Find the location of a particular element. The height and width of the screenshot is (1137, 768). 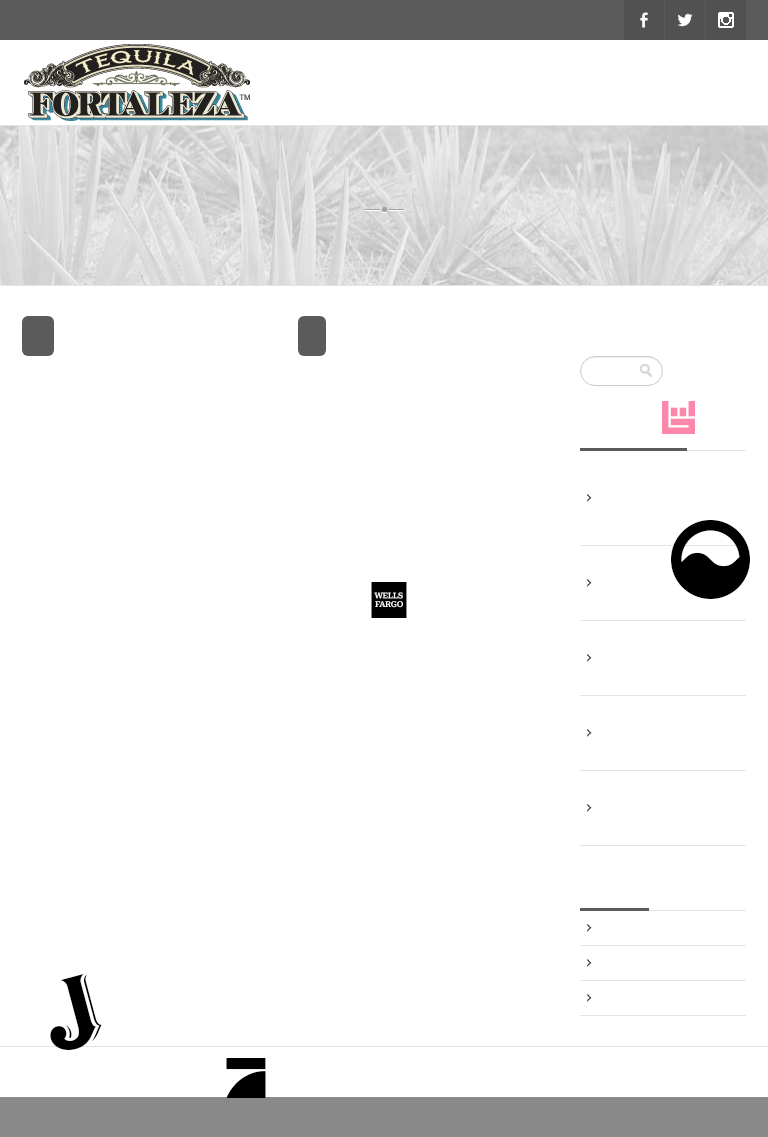

Laravel Horizon dashboard logo is located at coordinates (710, 559).